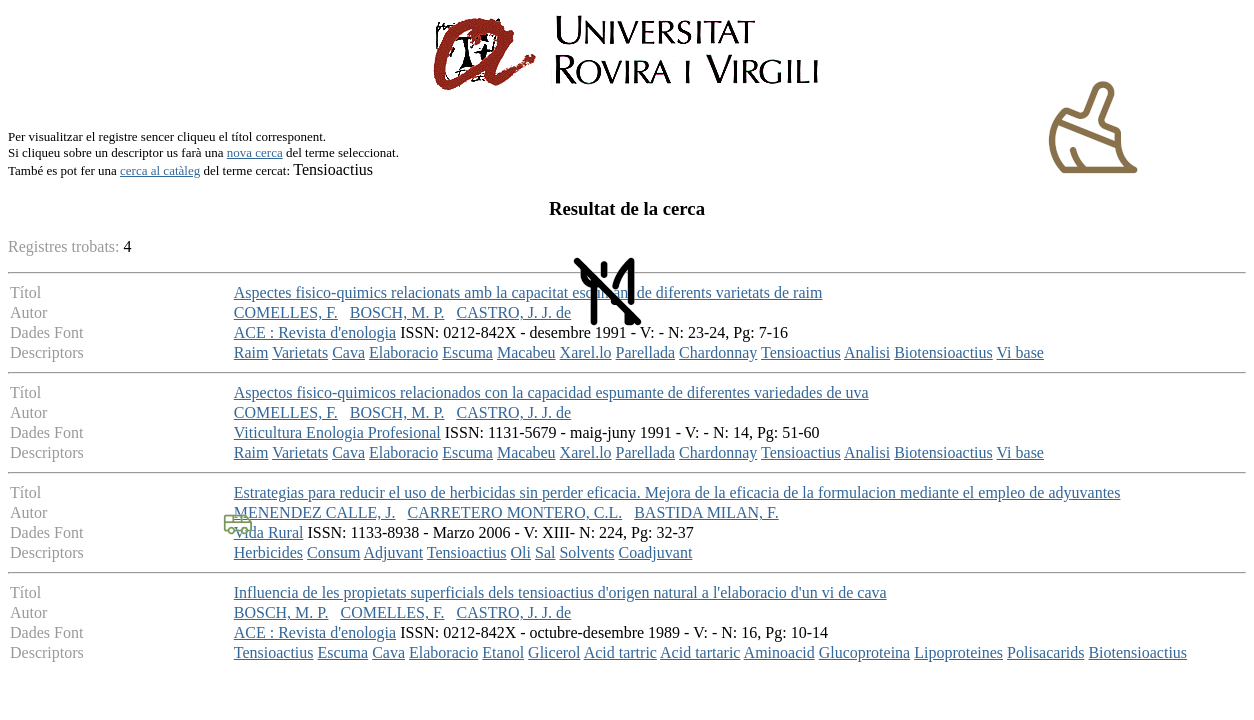 The image size is (1254, 720). What do you see at coordinates (1091, 130) in the screenshot?
I see `clear or clean up items` at bounding box center [1091, 130].